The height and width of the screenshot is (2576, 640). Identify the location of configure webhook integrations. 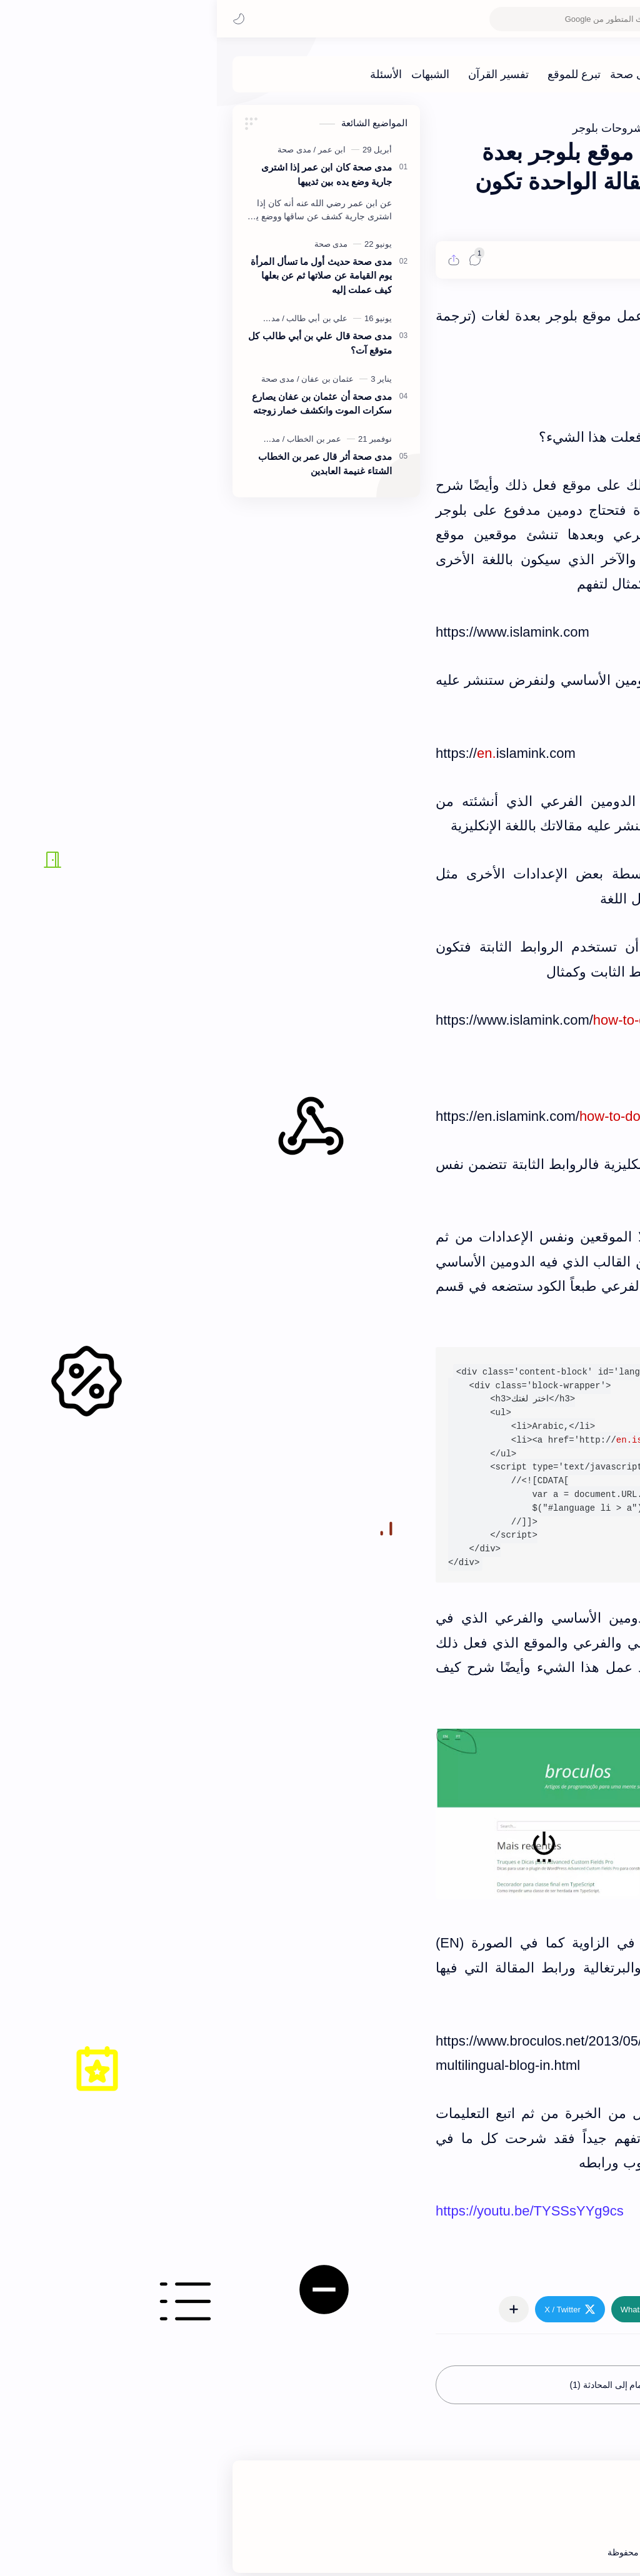
(311, 1129).